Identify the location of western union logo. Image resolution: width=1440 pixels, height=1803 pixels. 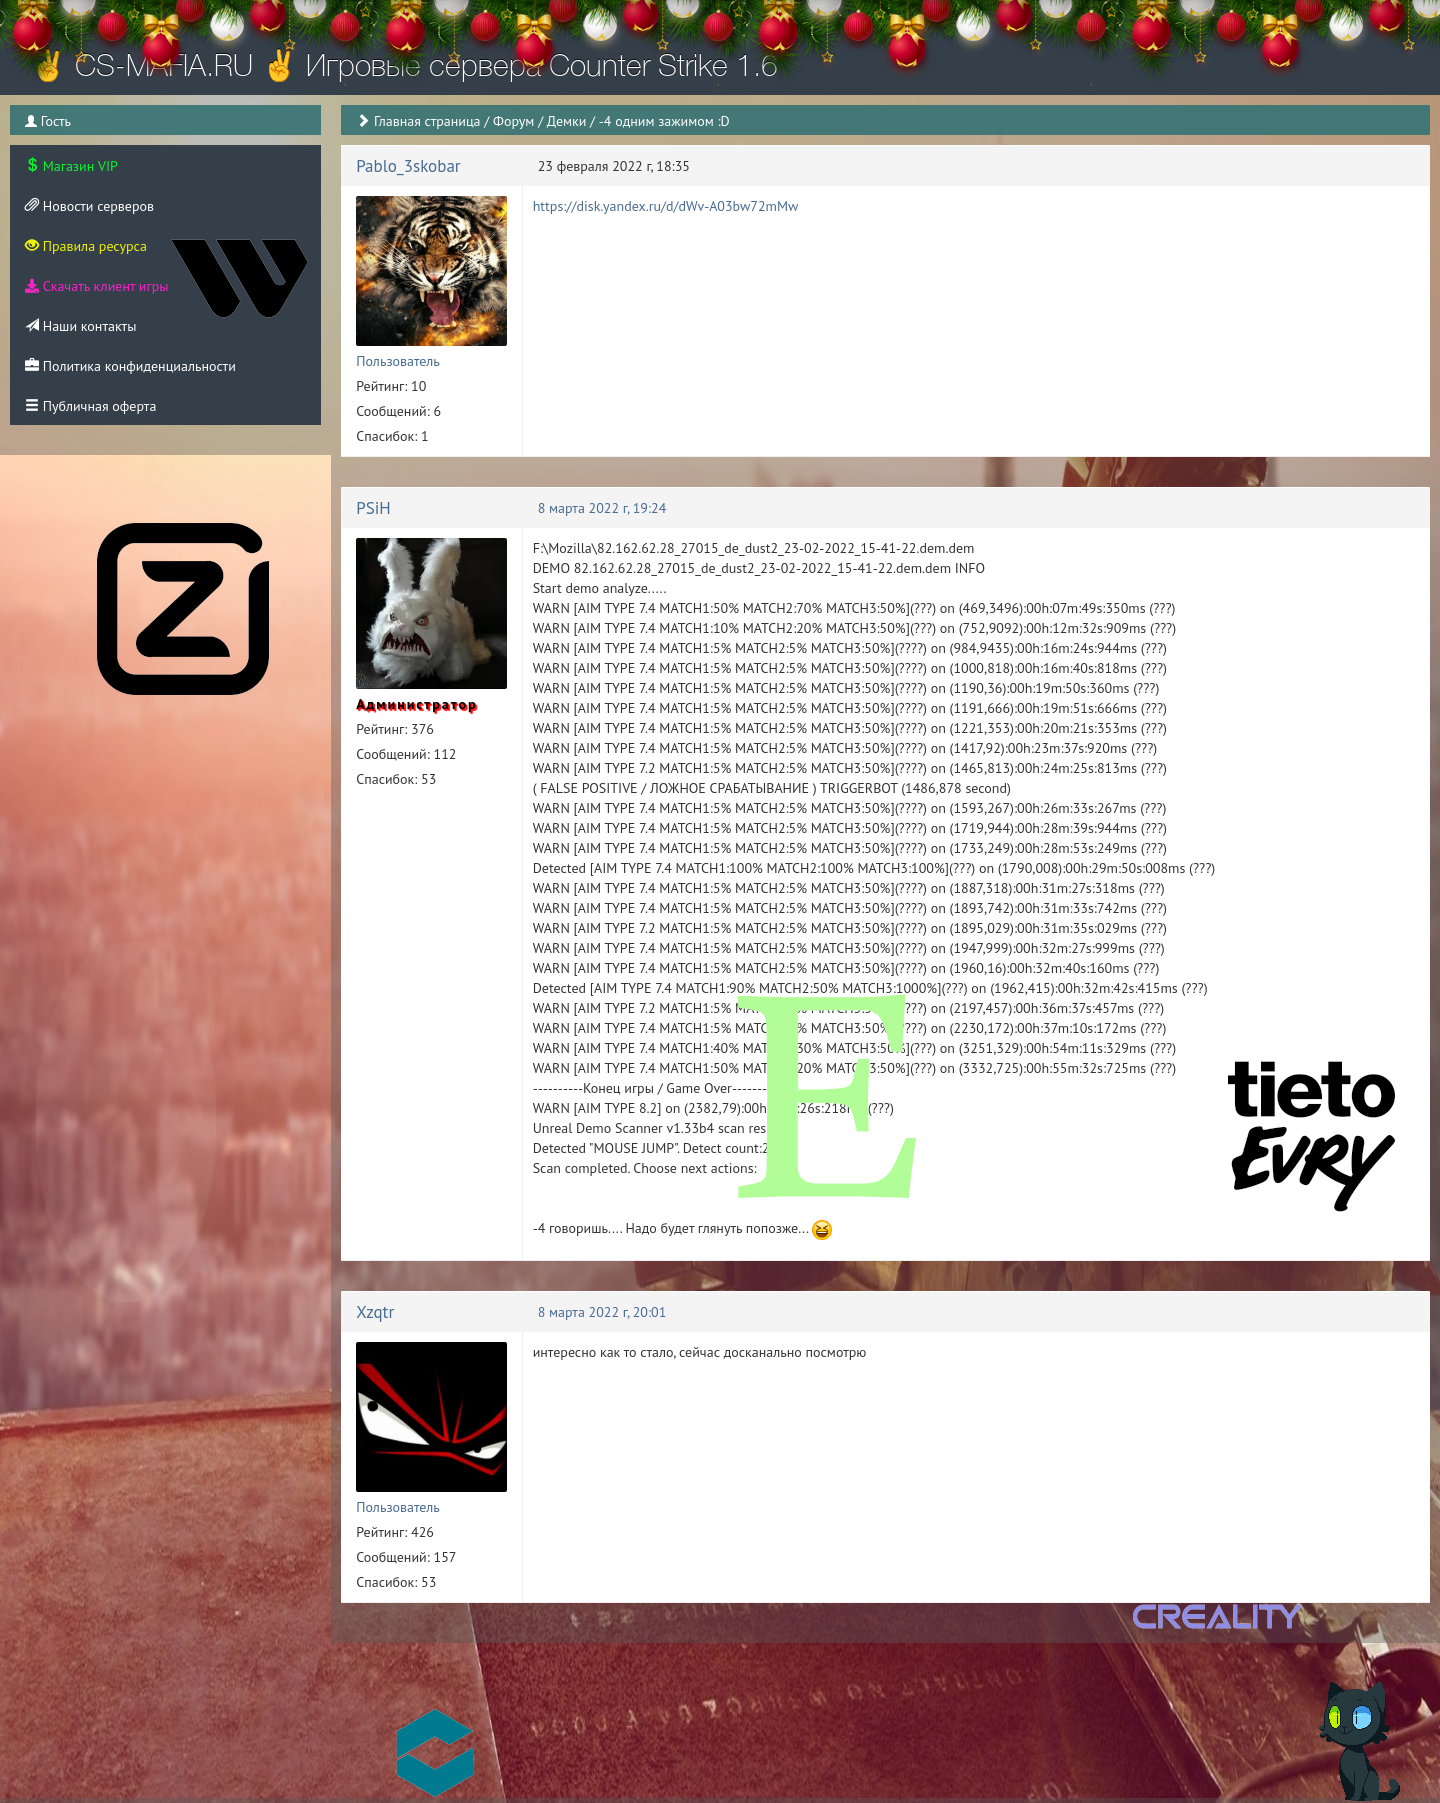
(239, 278).